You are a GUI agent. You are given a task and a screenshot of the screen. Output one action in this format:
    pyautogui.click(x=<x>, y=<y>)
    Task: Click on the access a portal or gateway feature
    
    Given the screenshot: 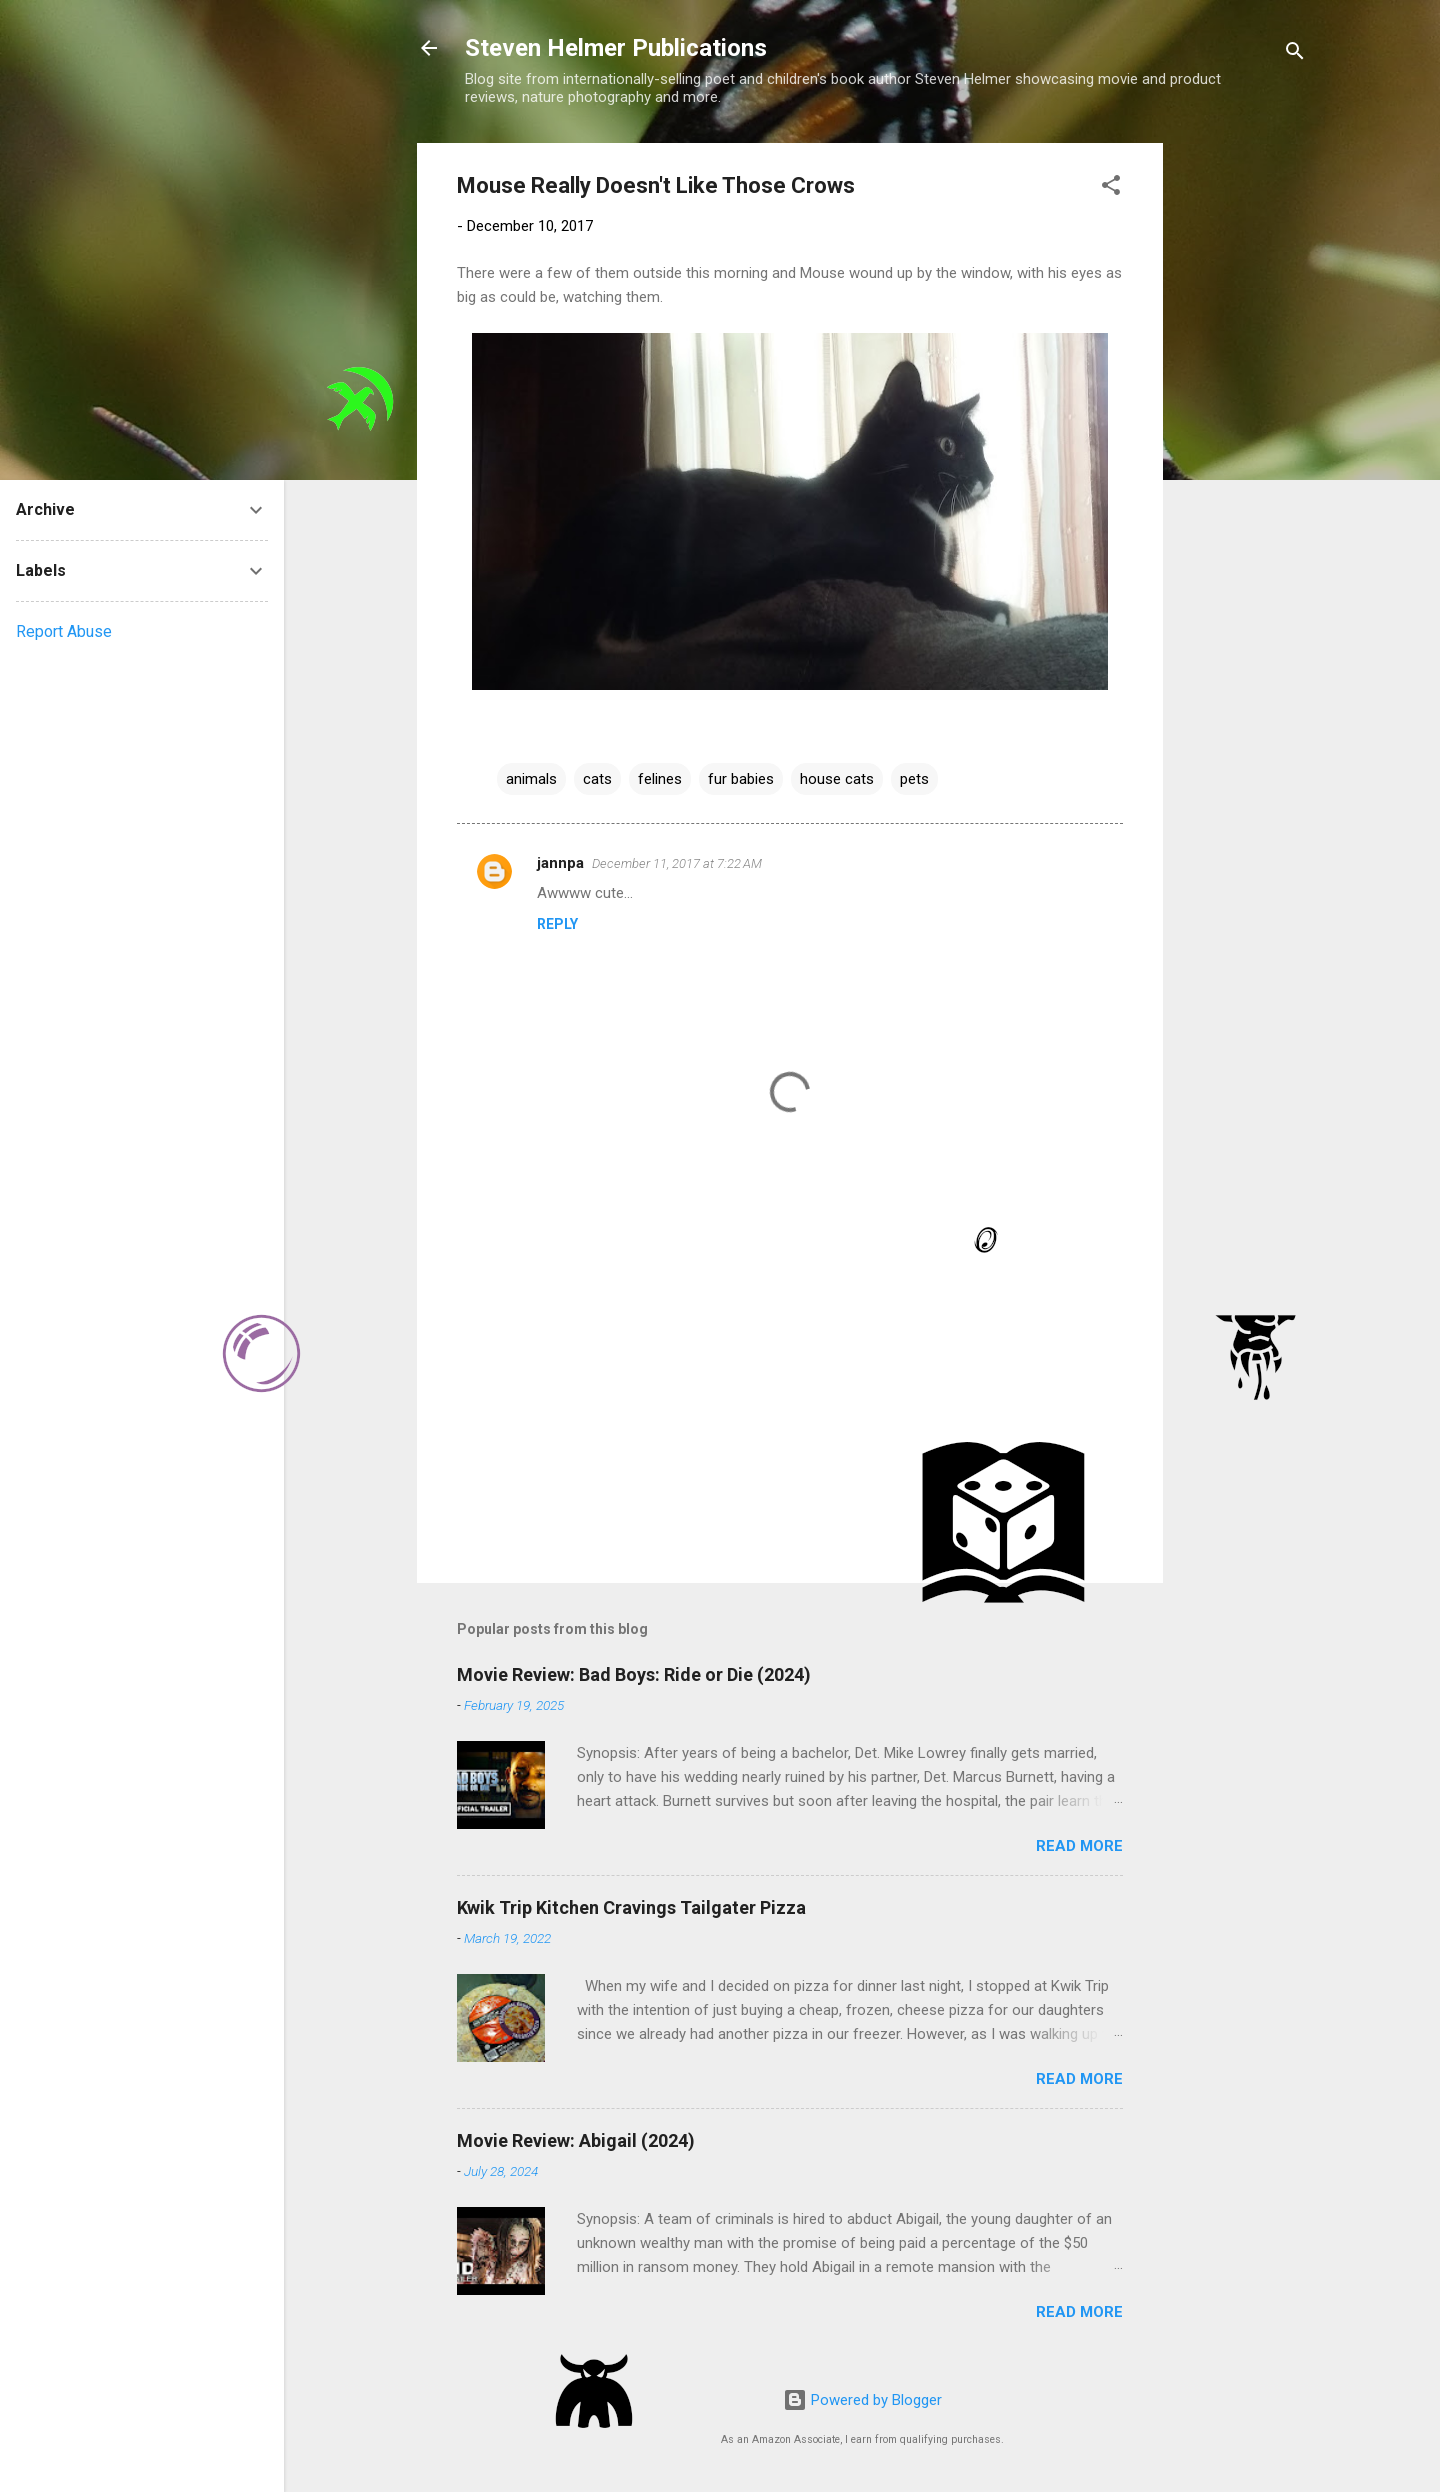 What is the action you would take?
    pyautogui.click(x=986, y=1240)
    